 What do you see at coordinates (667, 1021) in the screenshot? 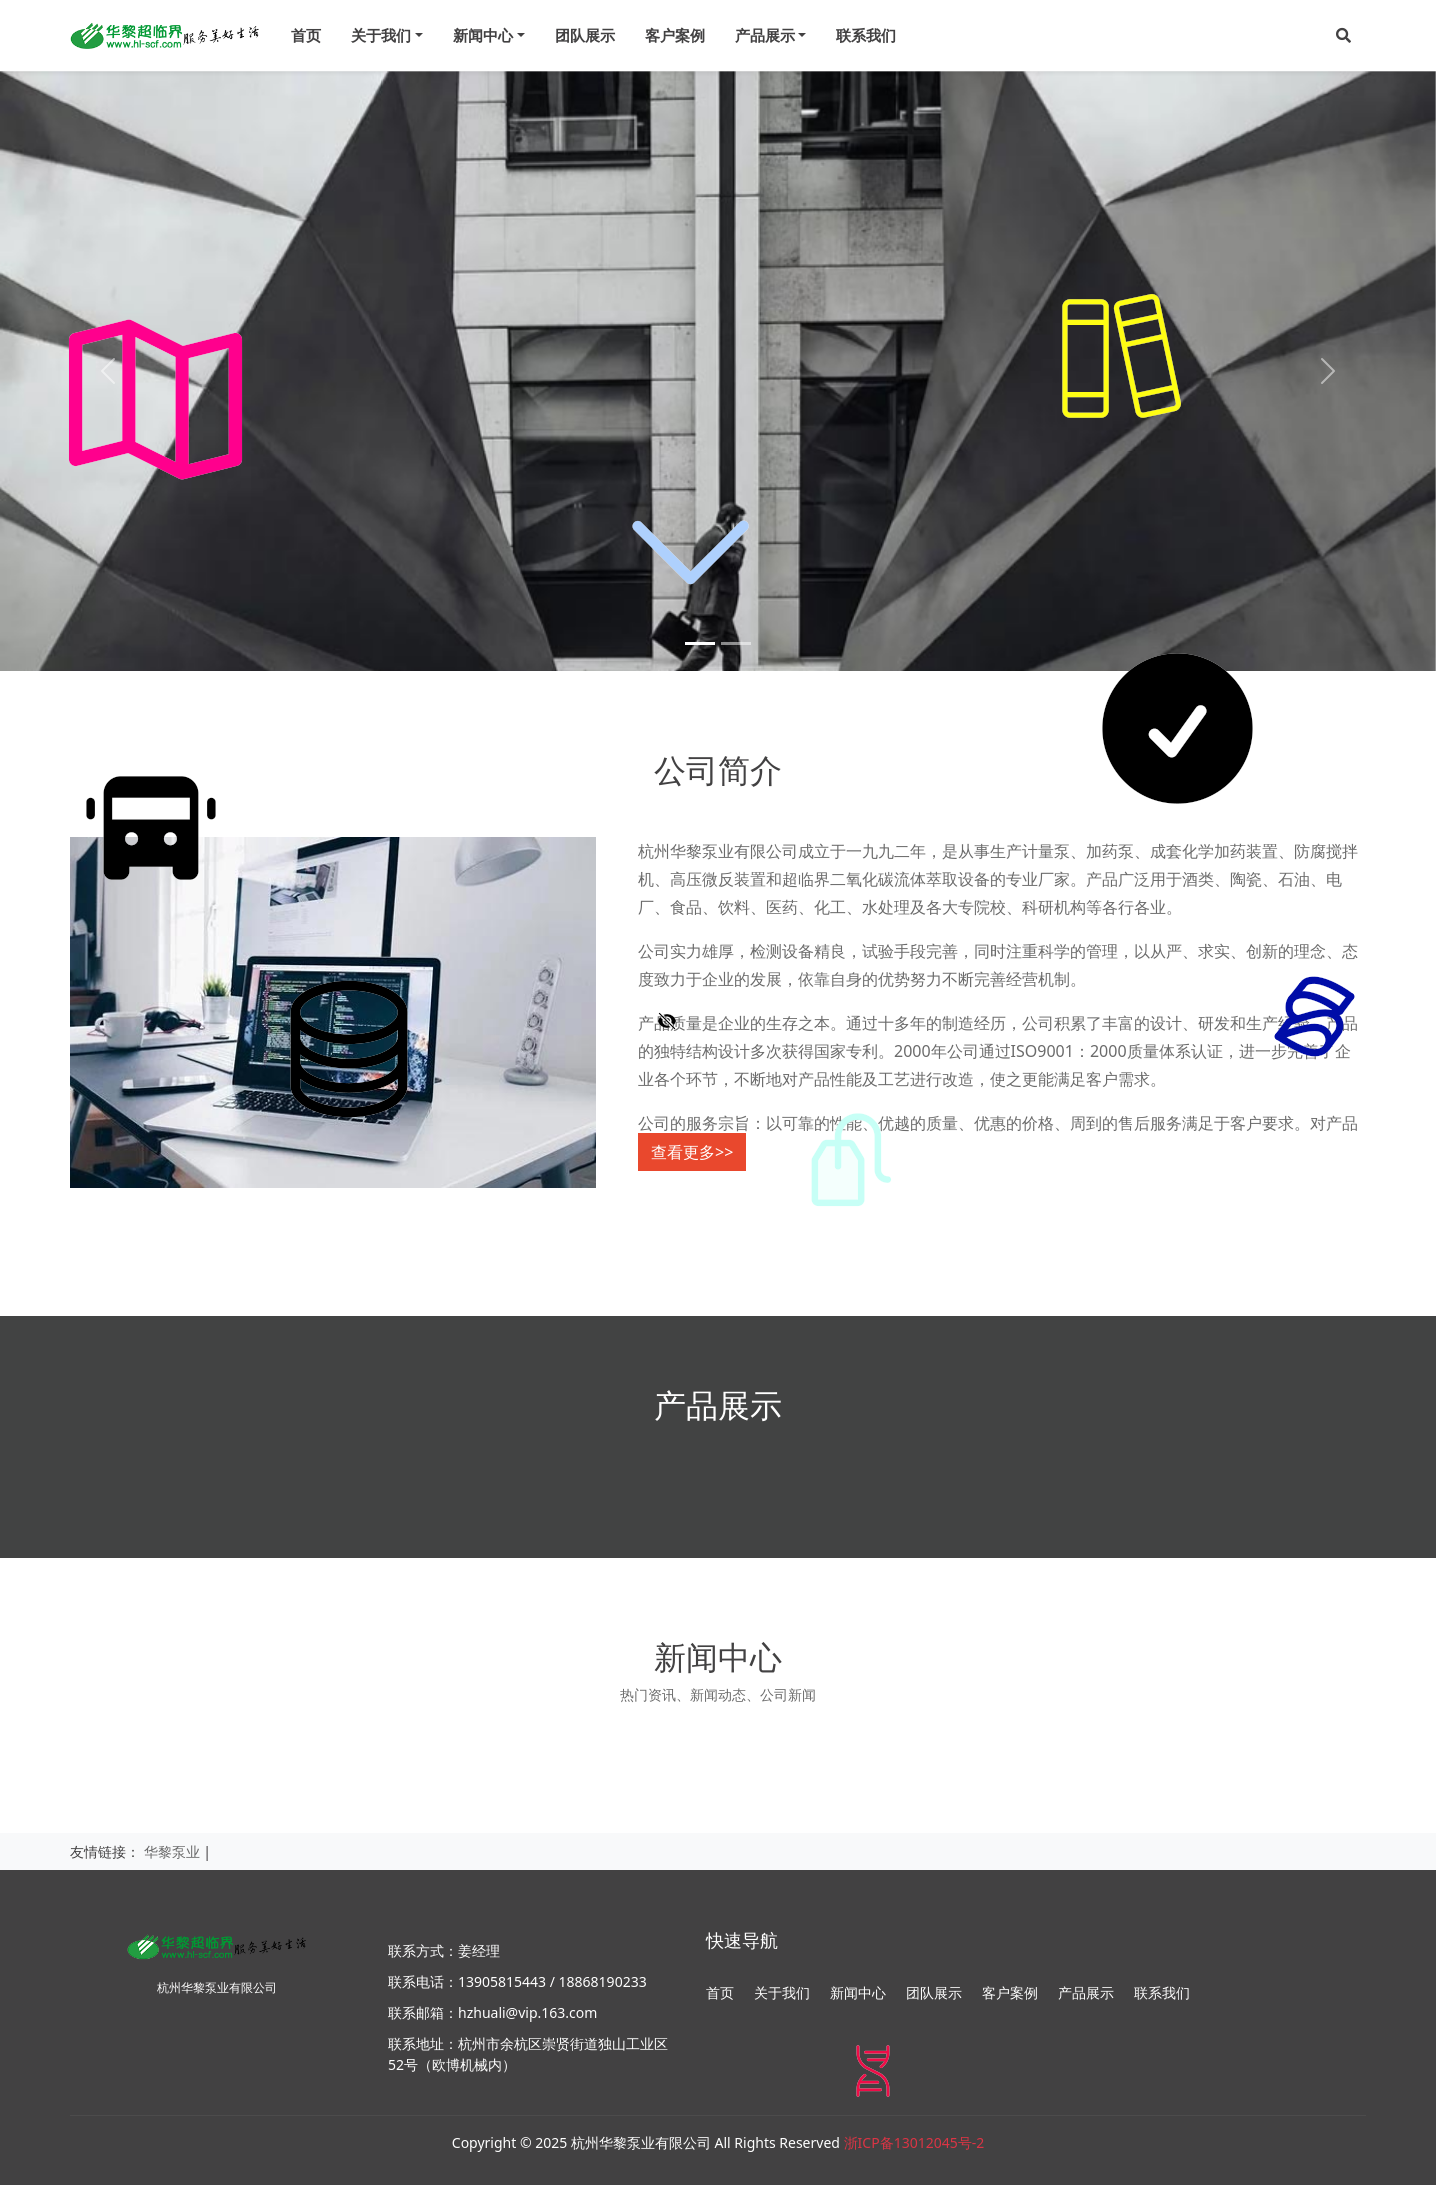
I see `hide password or sensitive content` at bounding box center [667, 1021].